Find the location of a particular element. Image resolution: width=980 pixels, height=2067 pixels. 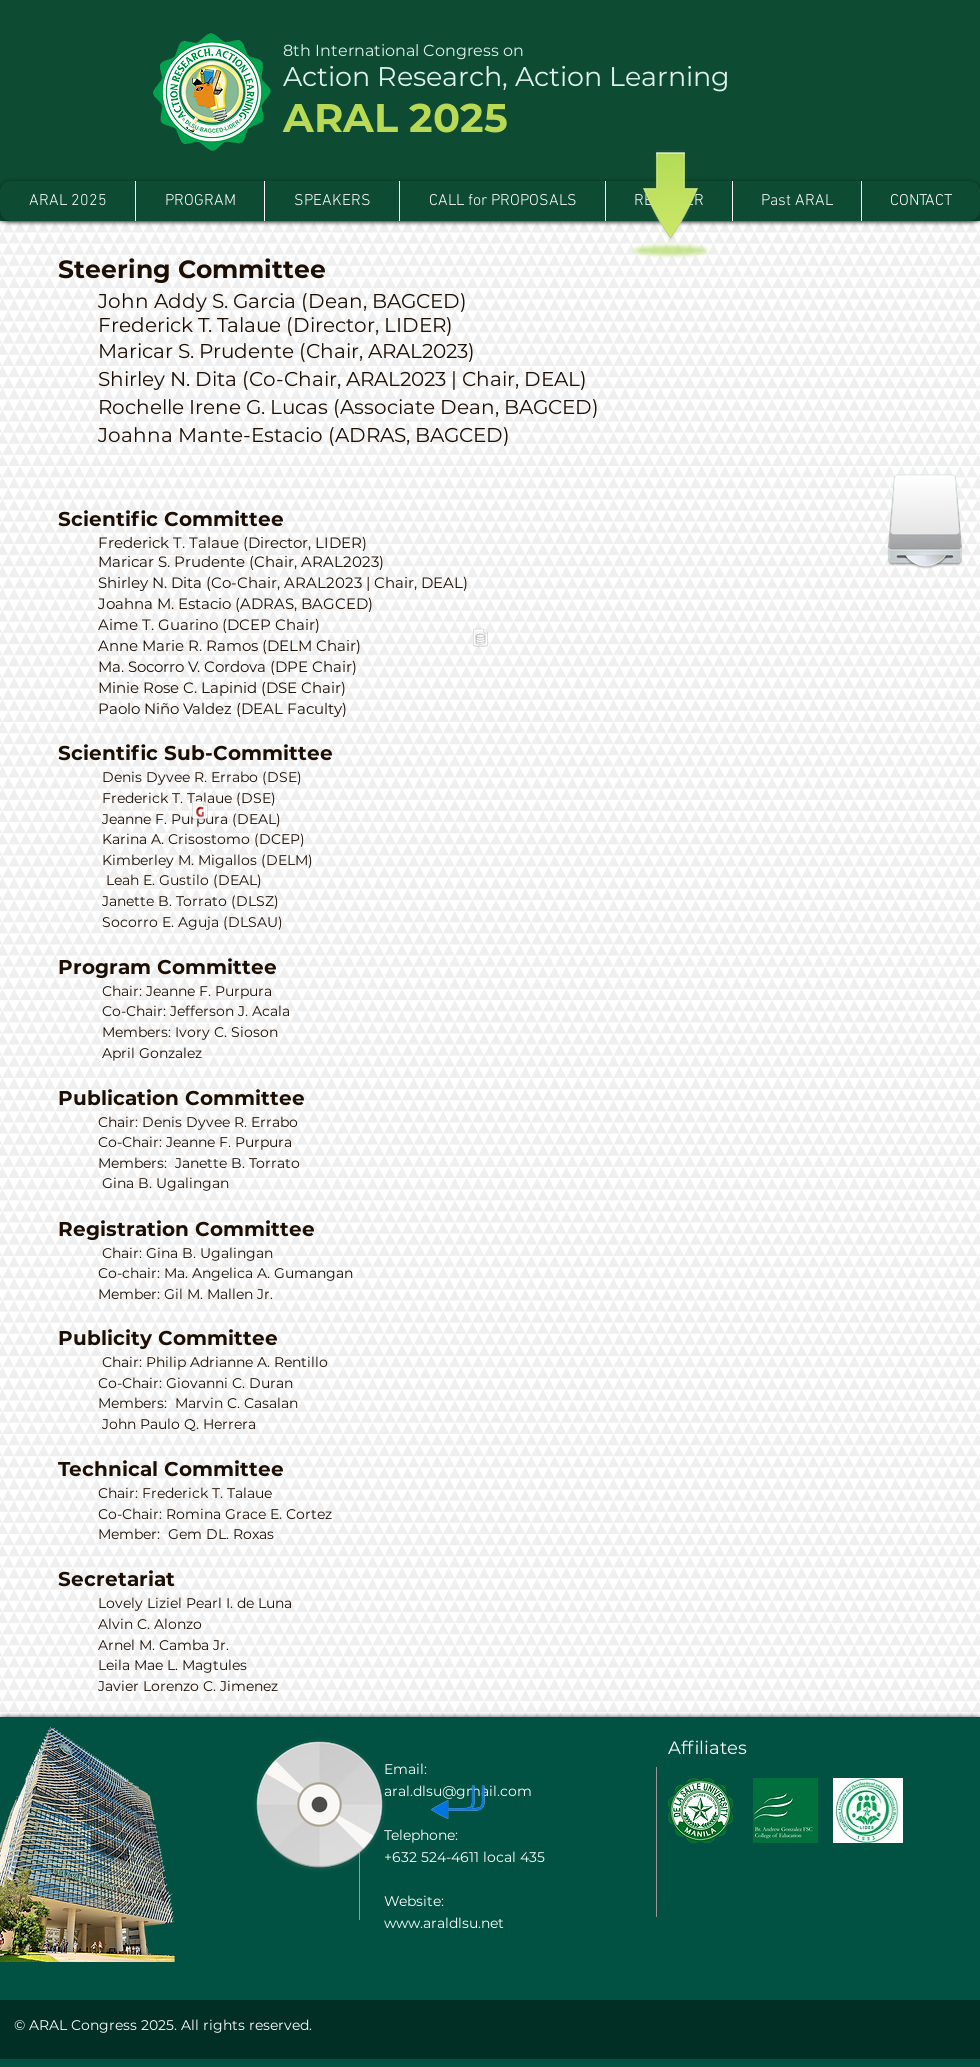

open an sql database file is located at coordinates (480, 637).